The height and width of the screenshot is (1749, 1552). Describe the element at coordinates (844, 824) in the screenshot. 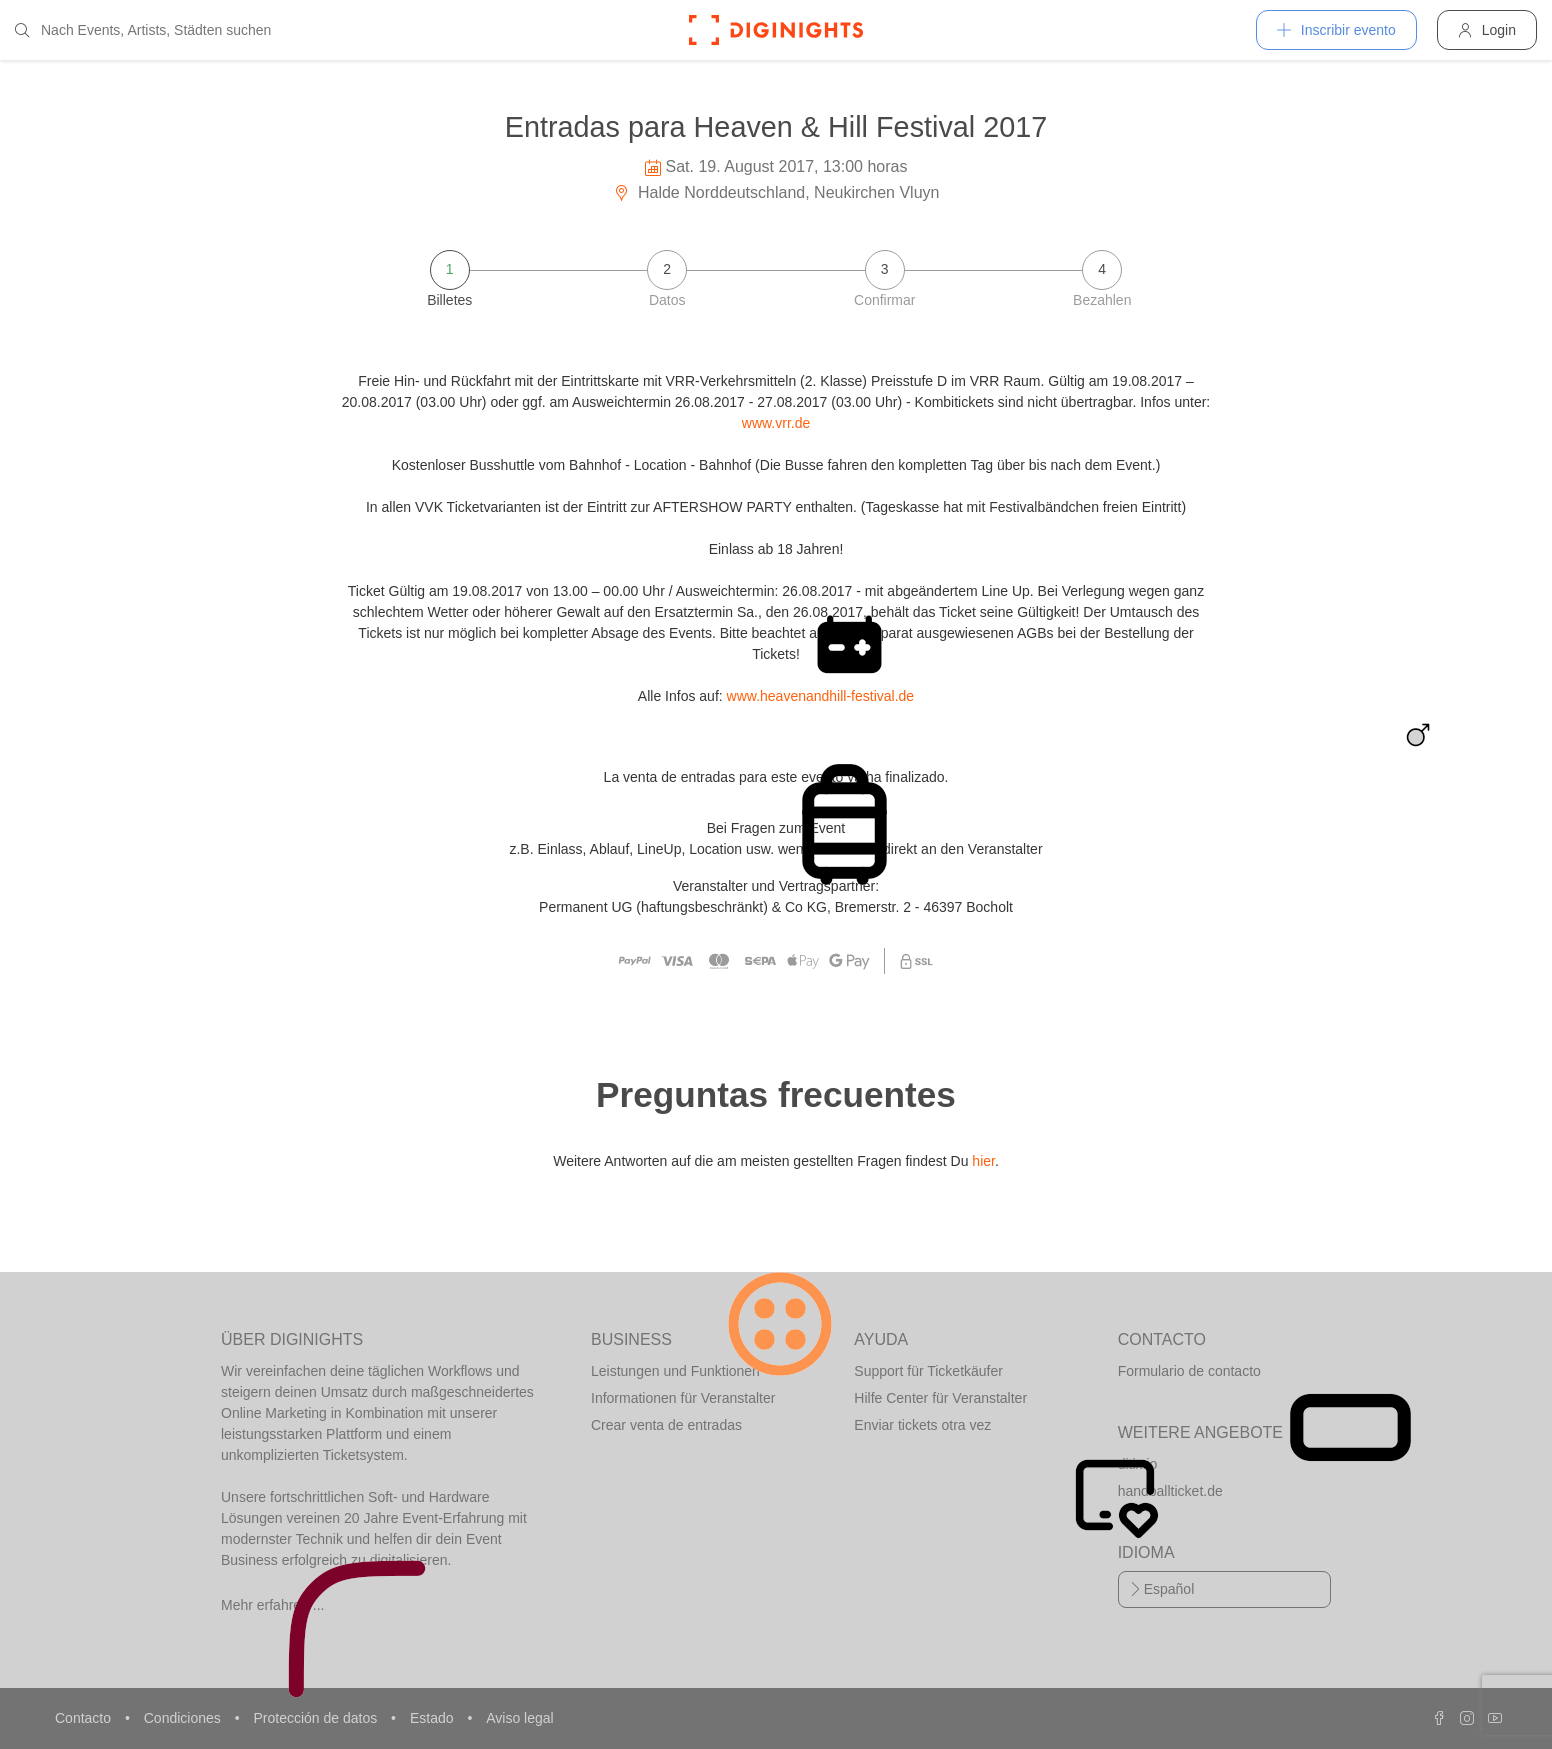

I see `access travel or trip information` at that location.